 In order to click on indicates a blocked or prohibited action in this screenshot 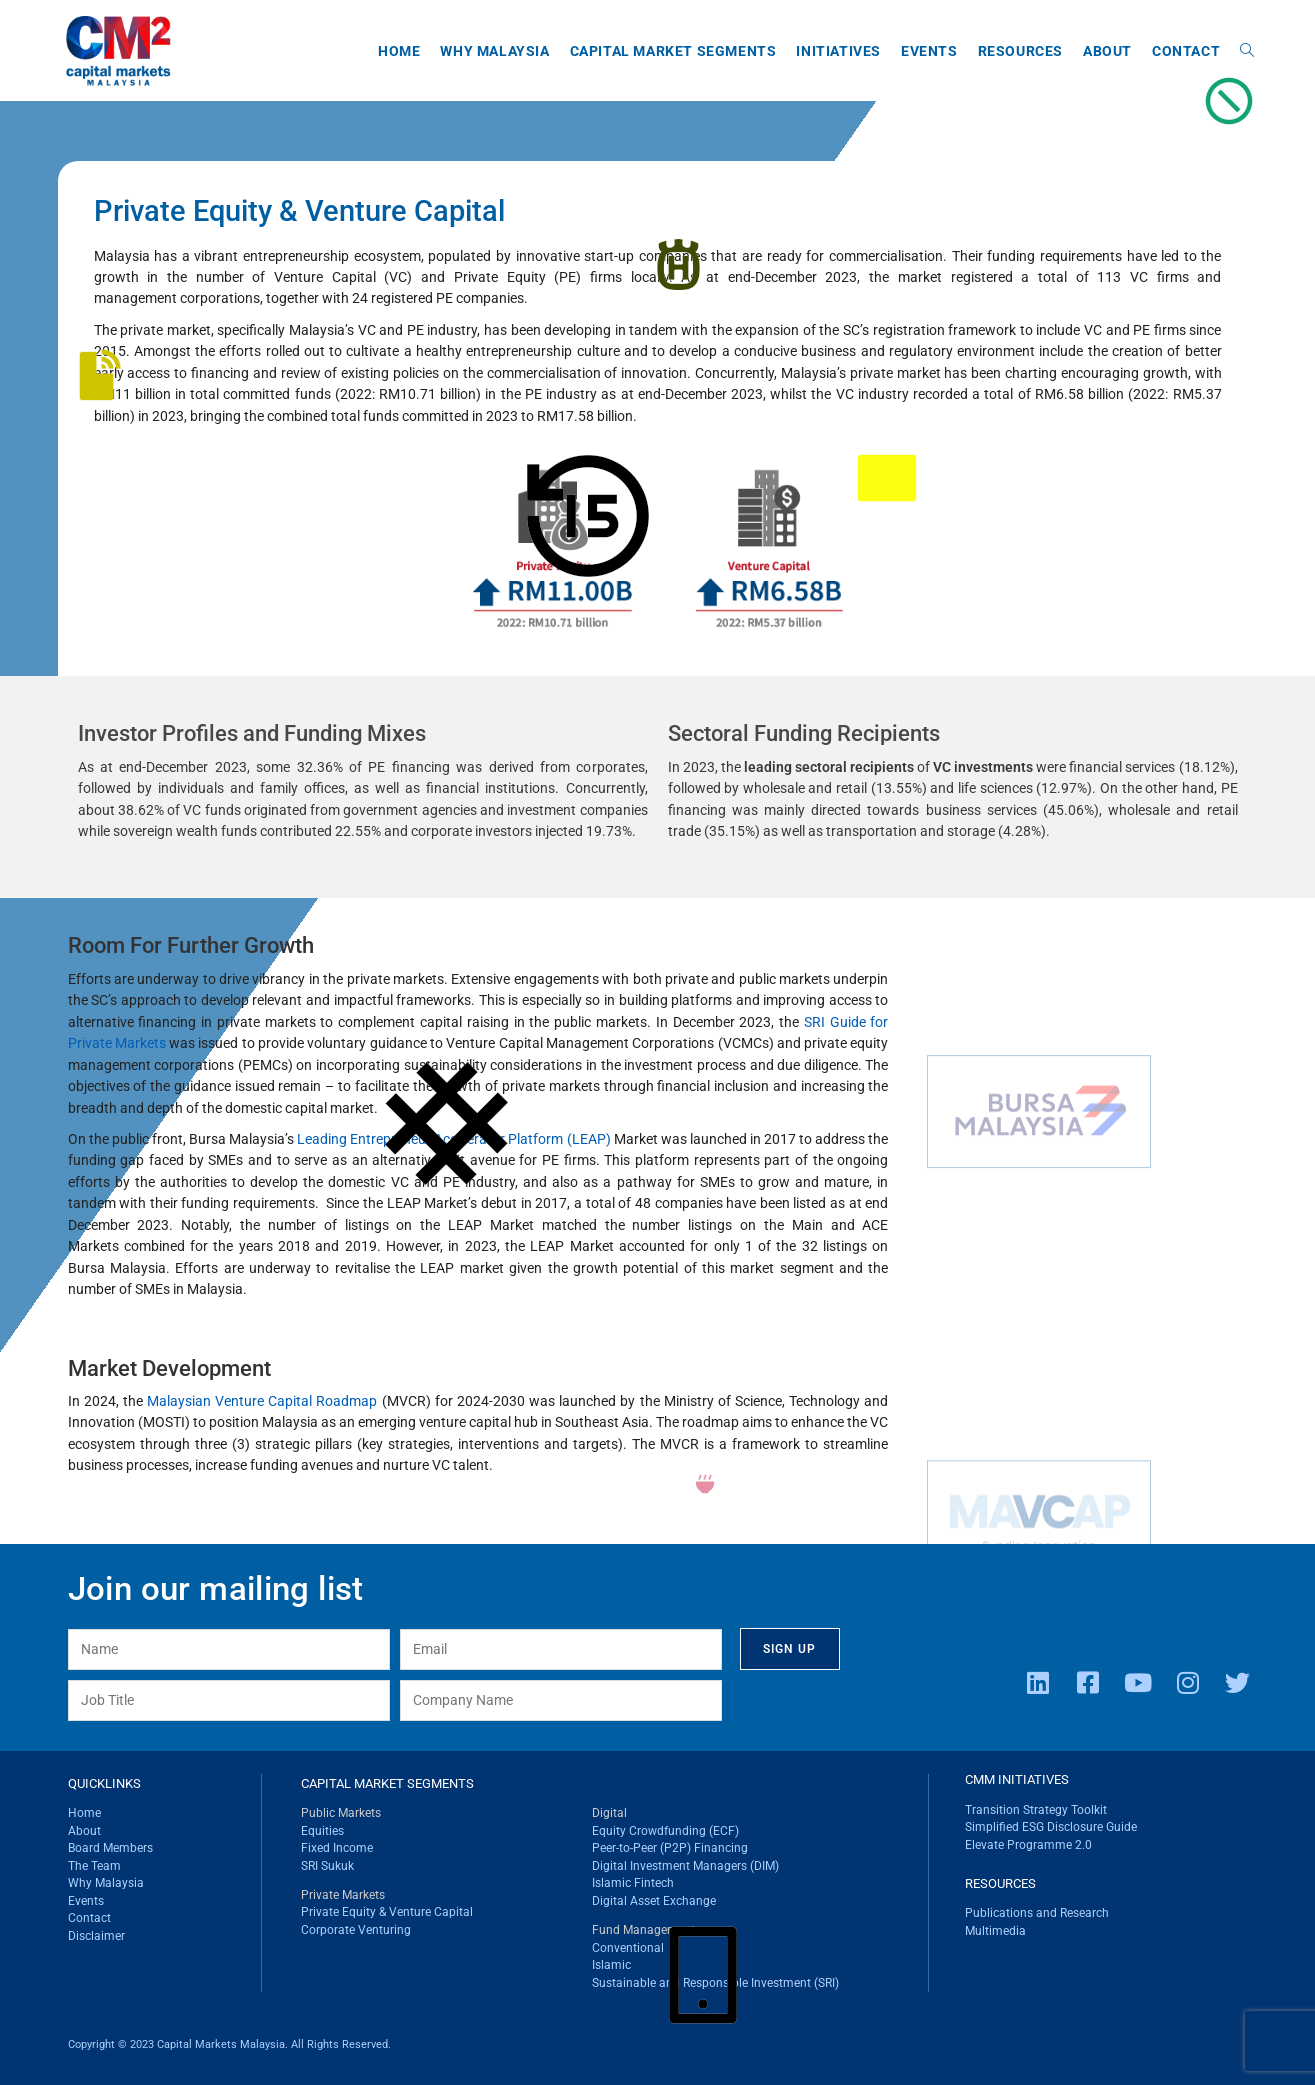, I will do `click(1229, 101)`.